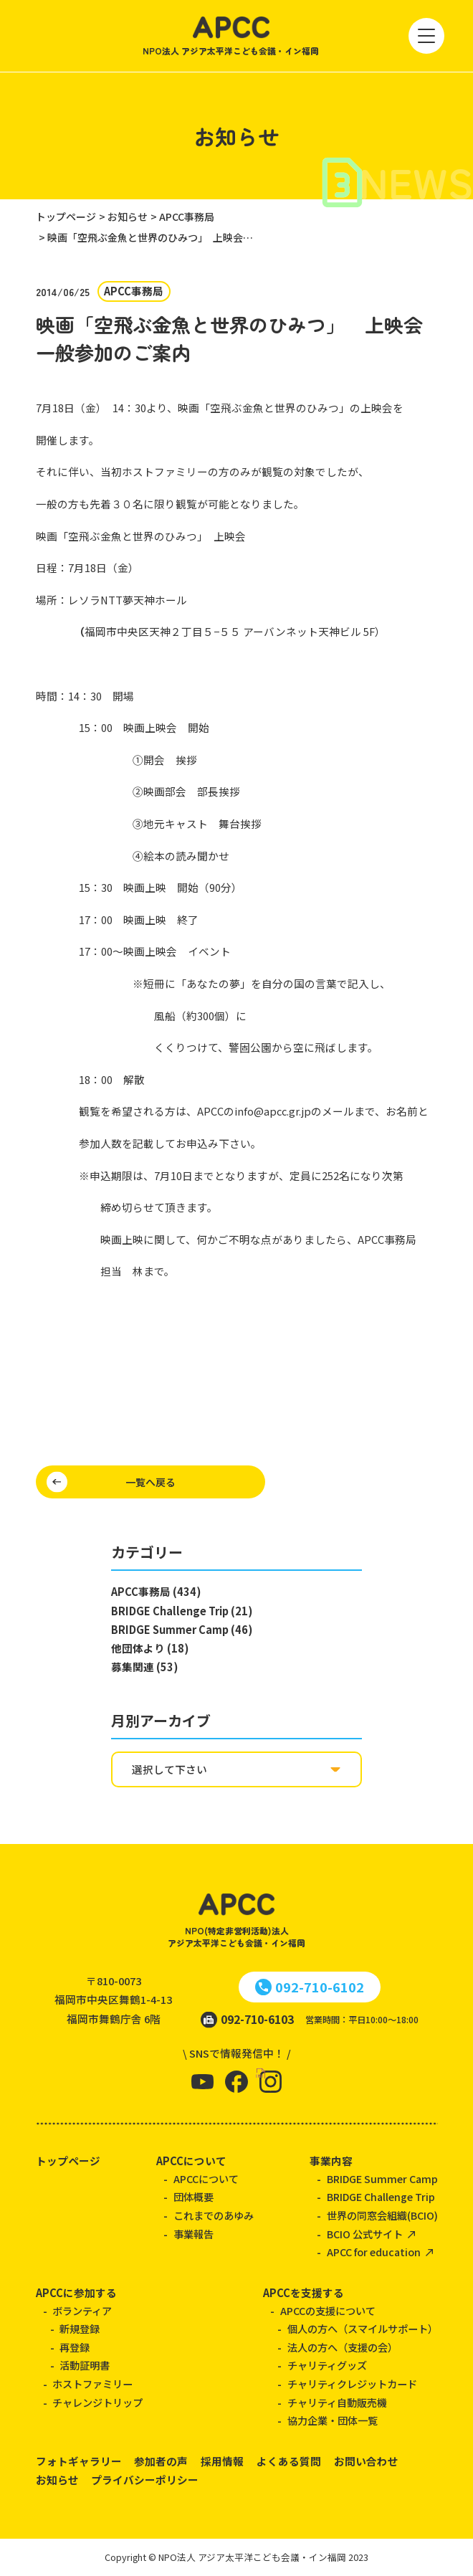 The height and width of the screenshot is (2576, 473). I want to click on SIM card slot 3, so click(342, 182).